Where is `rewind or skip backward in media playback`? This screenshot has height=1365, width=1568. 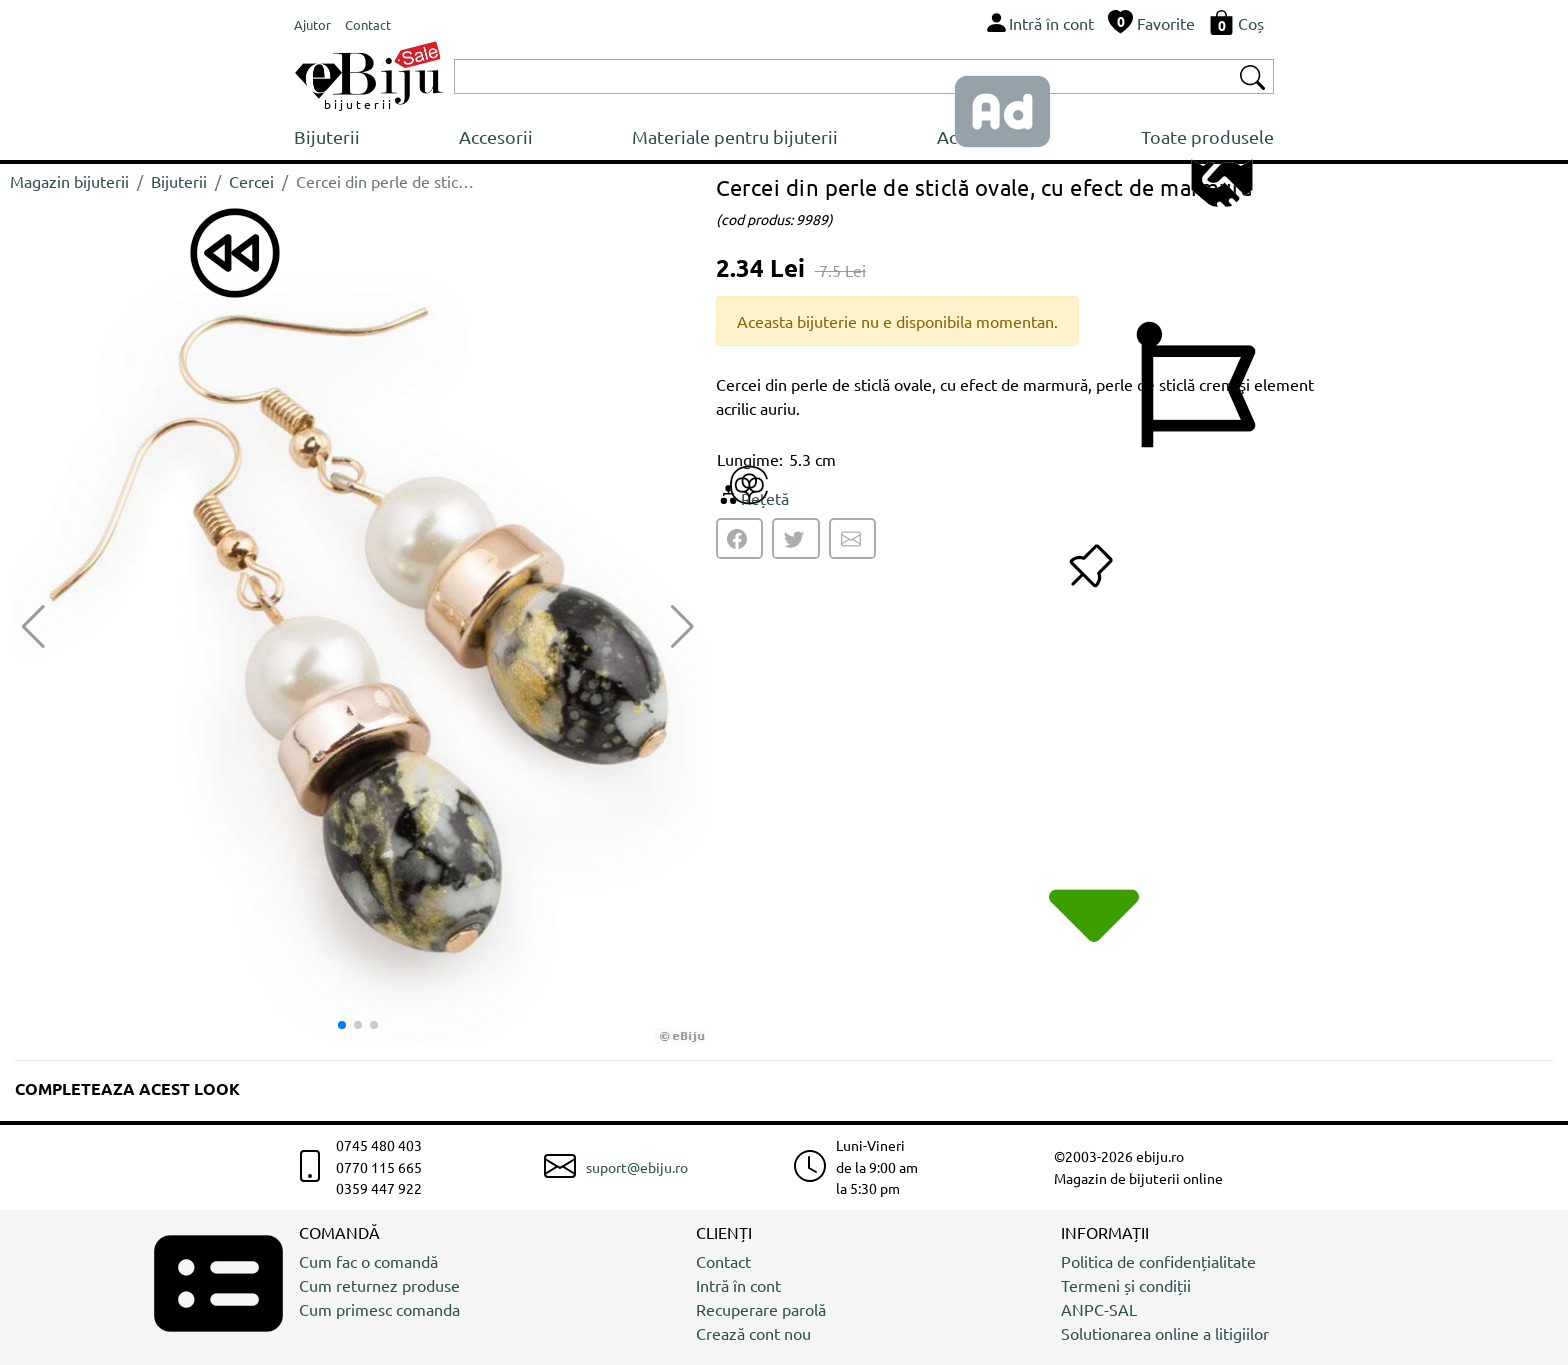
rewind or skip backward in media playback is located at coordinates (235, 253).